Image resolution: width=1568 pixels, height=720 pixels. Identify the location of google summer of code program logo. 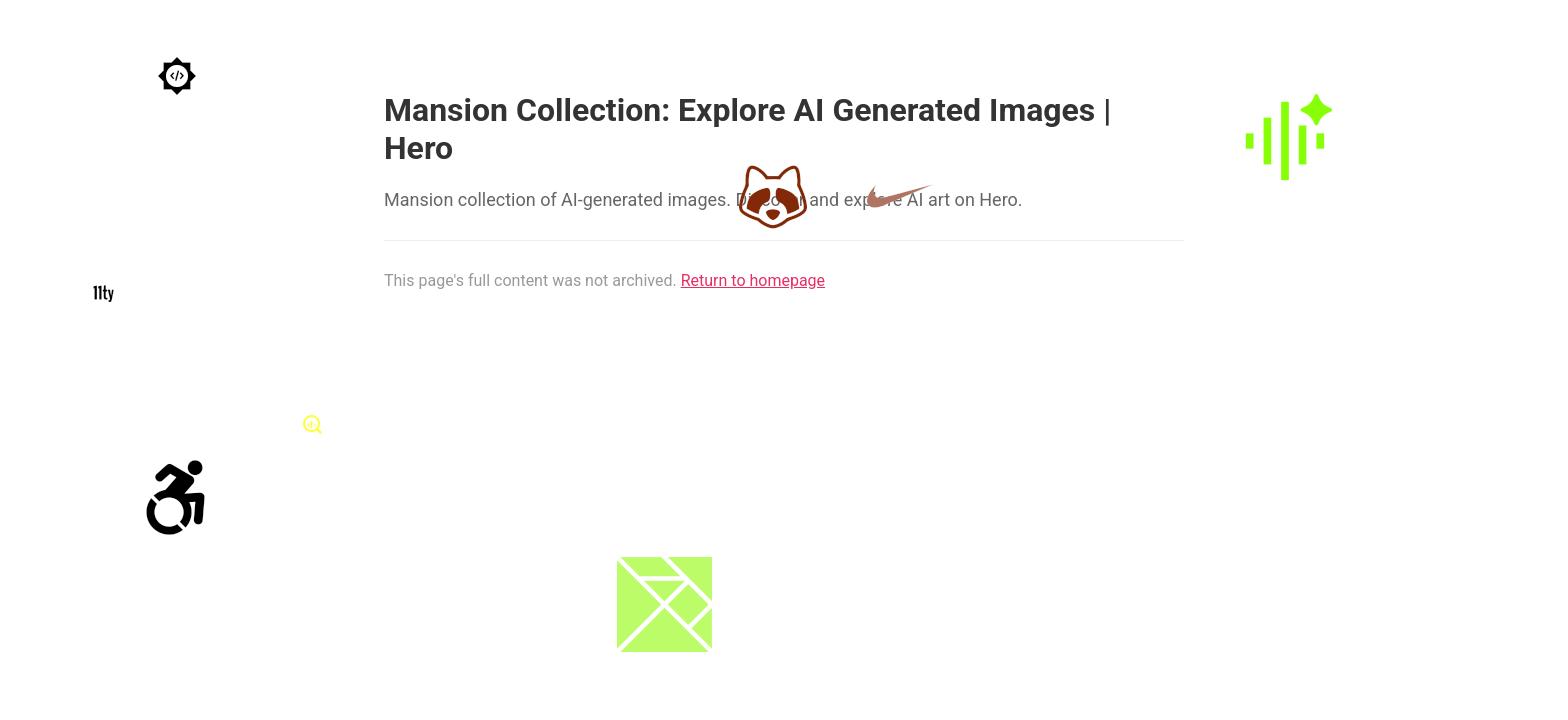
(177, 76).